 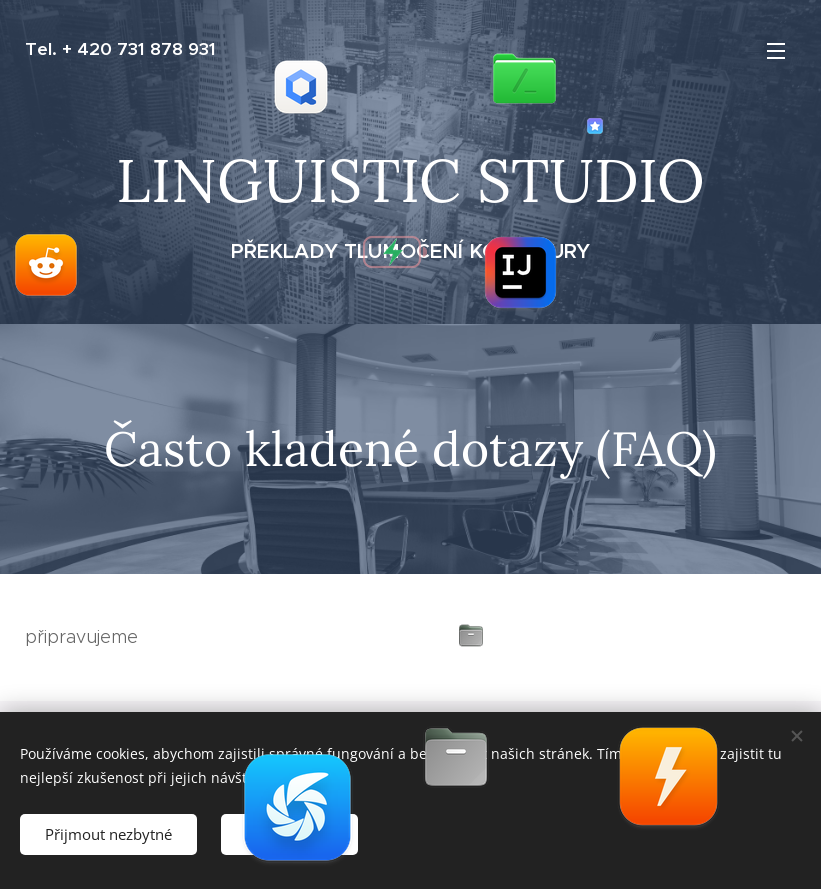 What do you see at coordinates (301, 87) in the screenshot?
I see `open qubes os application` at bounding box center [301, 87].